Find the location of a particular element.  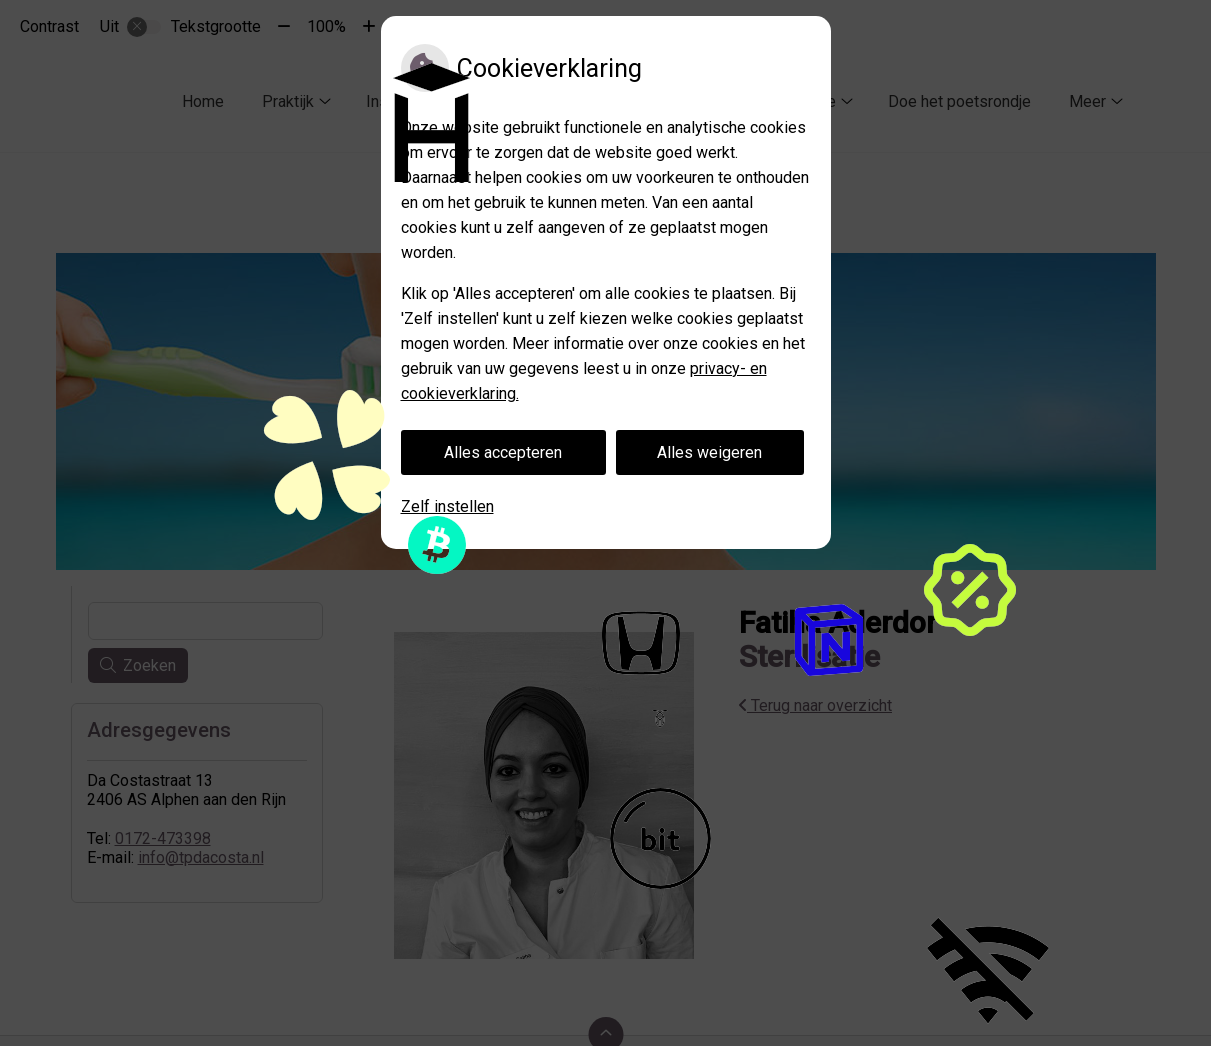

visit the Hexlet learning platform is located at coordinates (431, 122).